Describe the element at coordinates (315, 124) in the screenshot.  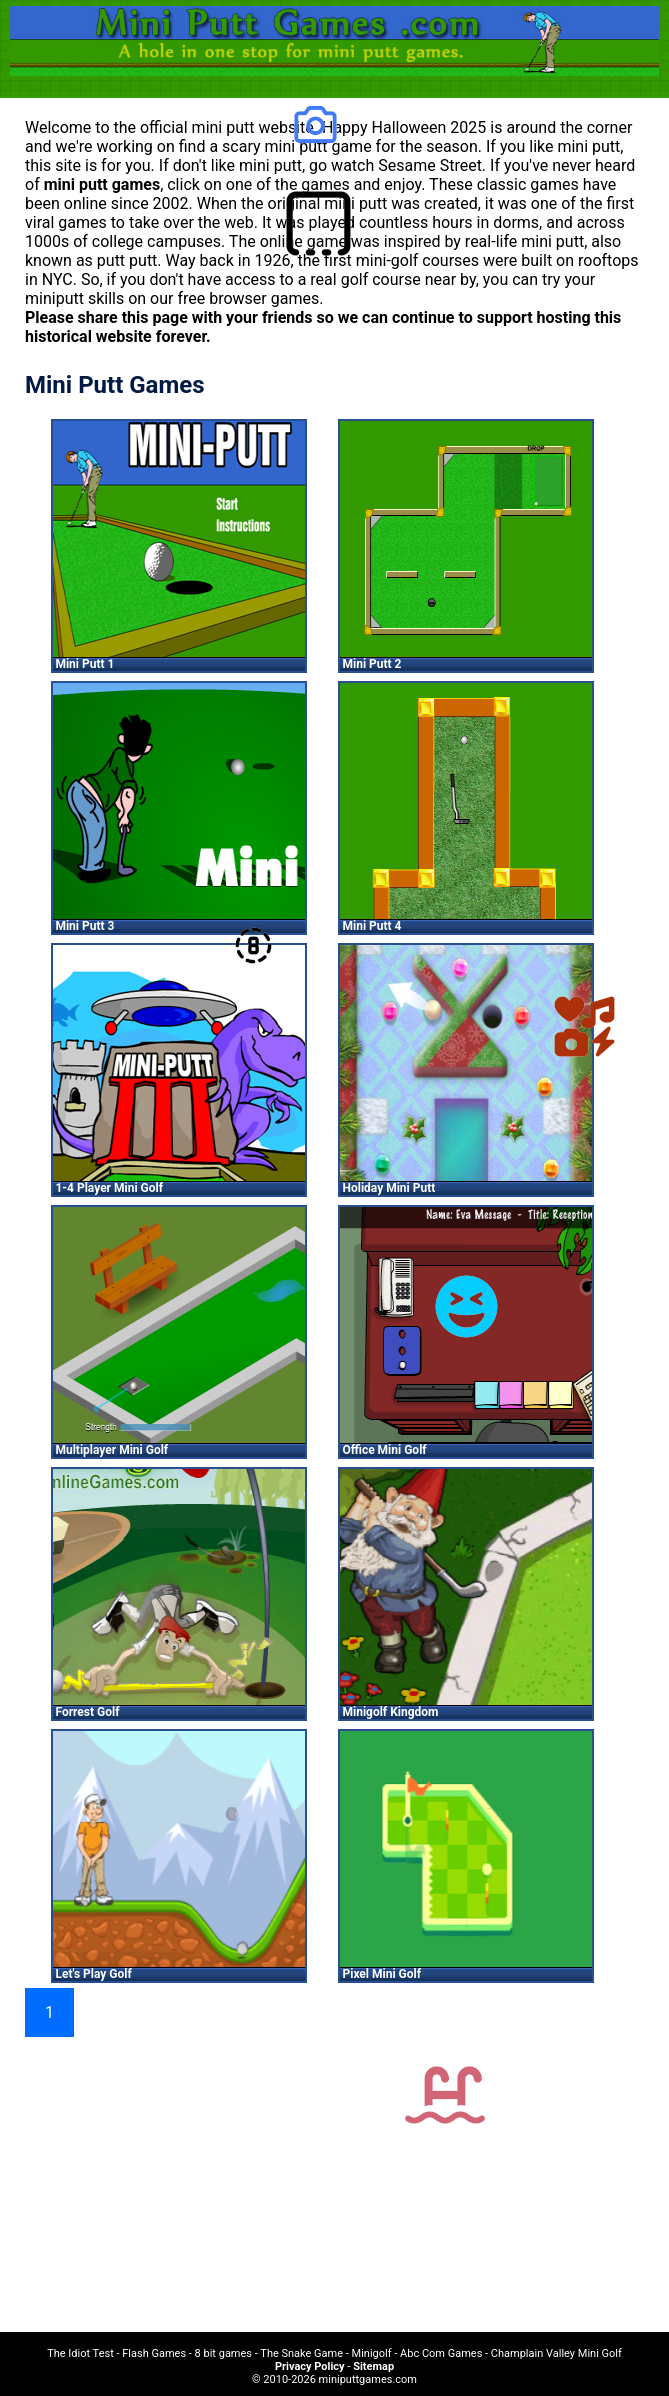
I see `take a photo` at that location.